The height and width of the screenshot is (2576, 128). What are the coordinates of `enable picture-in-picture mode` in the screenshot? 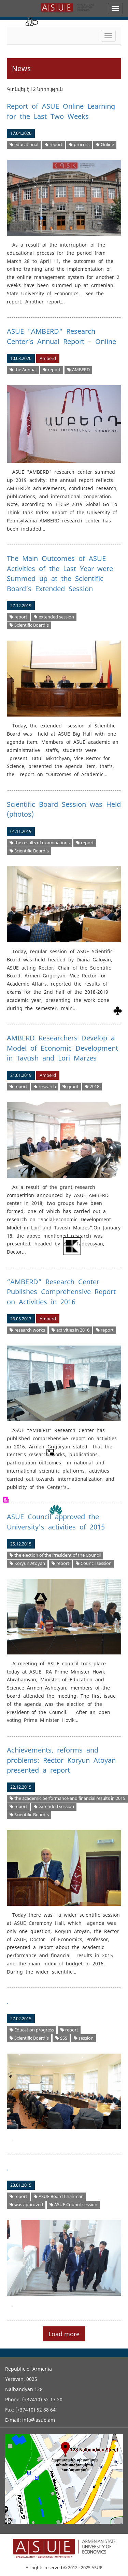 It's located at (50, 1452).